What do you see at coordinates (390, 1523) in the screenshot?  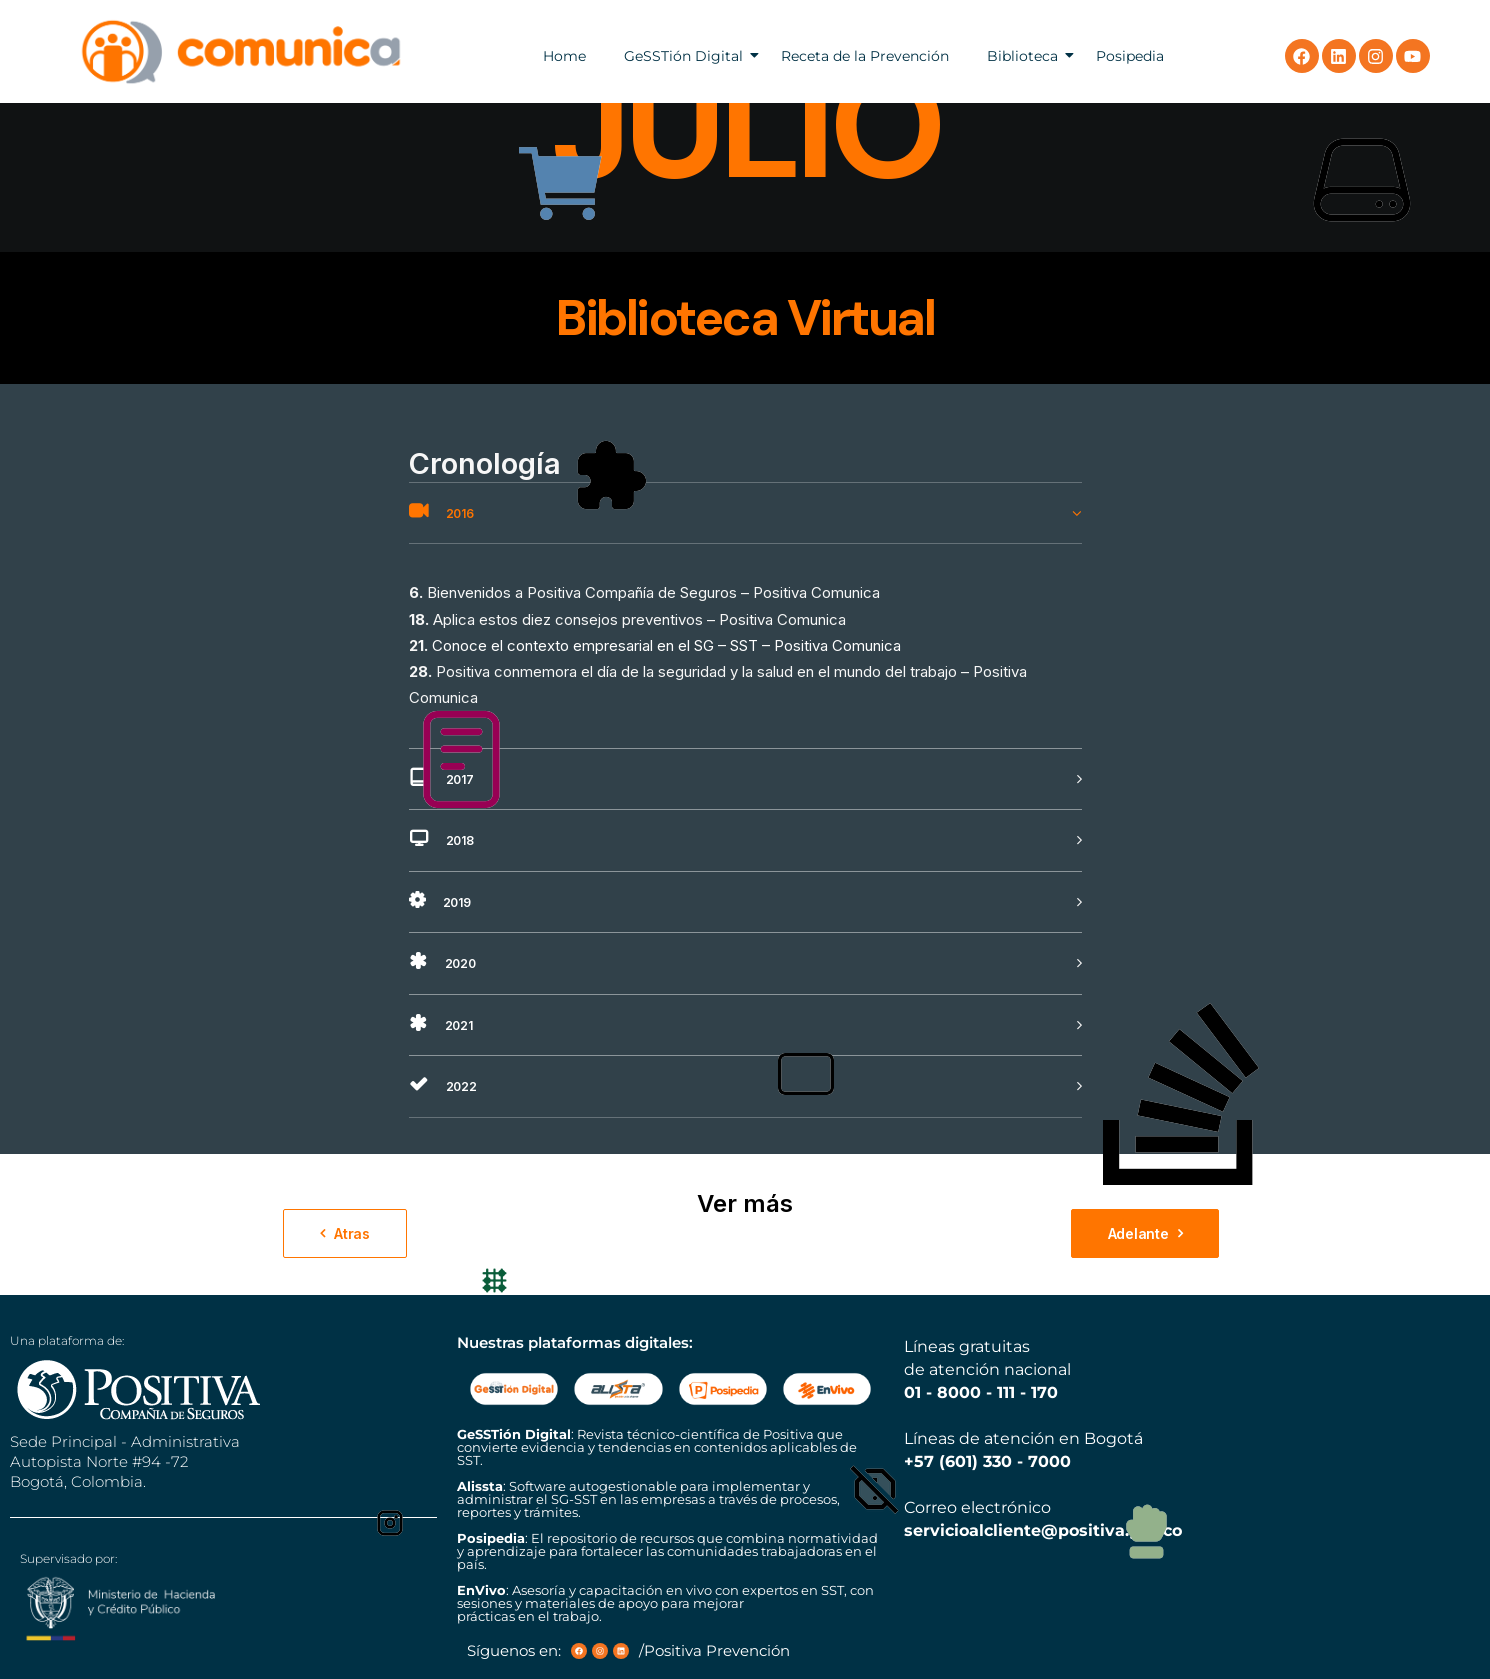 I see `open Instagram app` at bounding box center [390, 1523].